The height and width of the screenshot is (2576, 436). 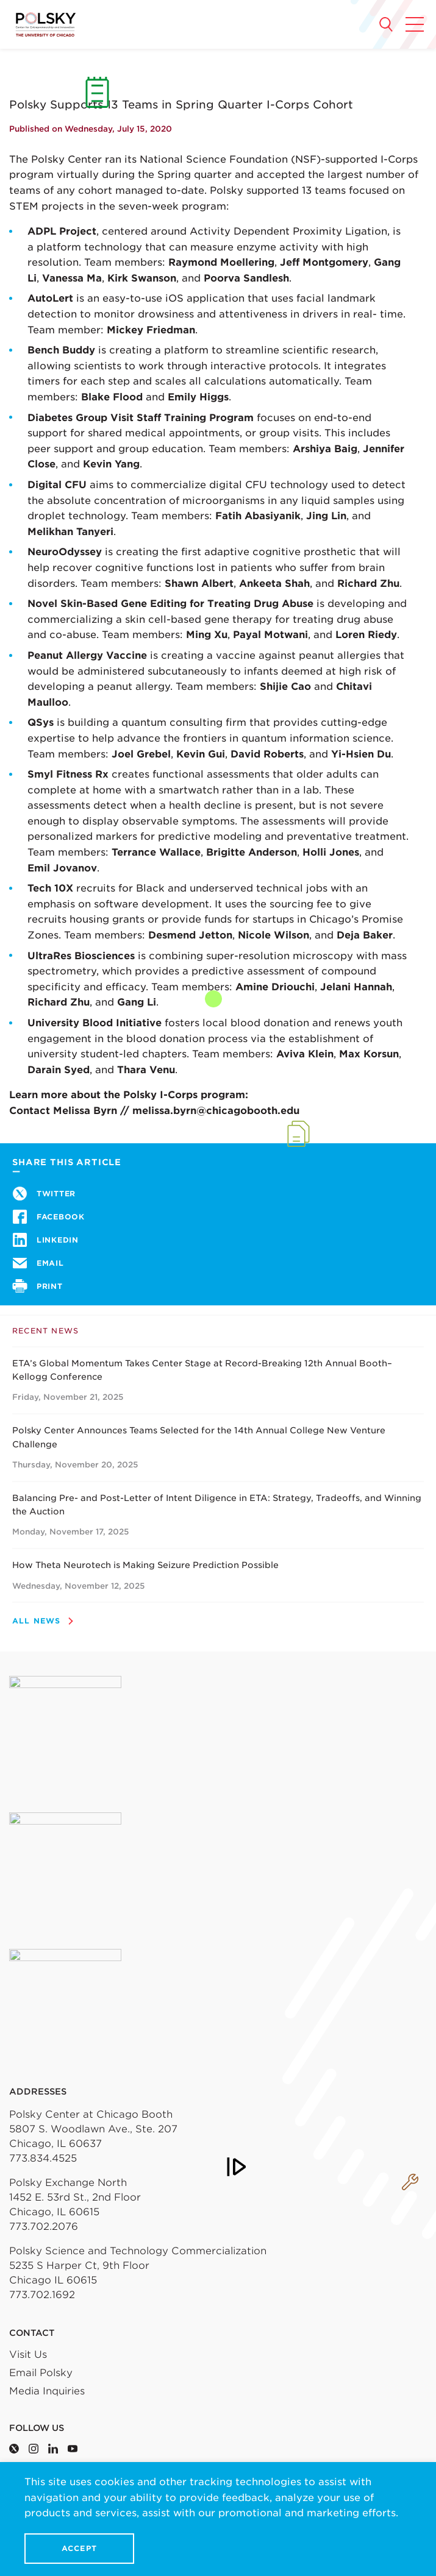 I want to click on indicates a selected or active state, so click(x=213, y=999).